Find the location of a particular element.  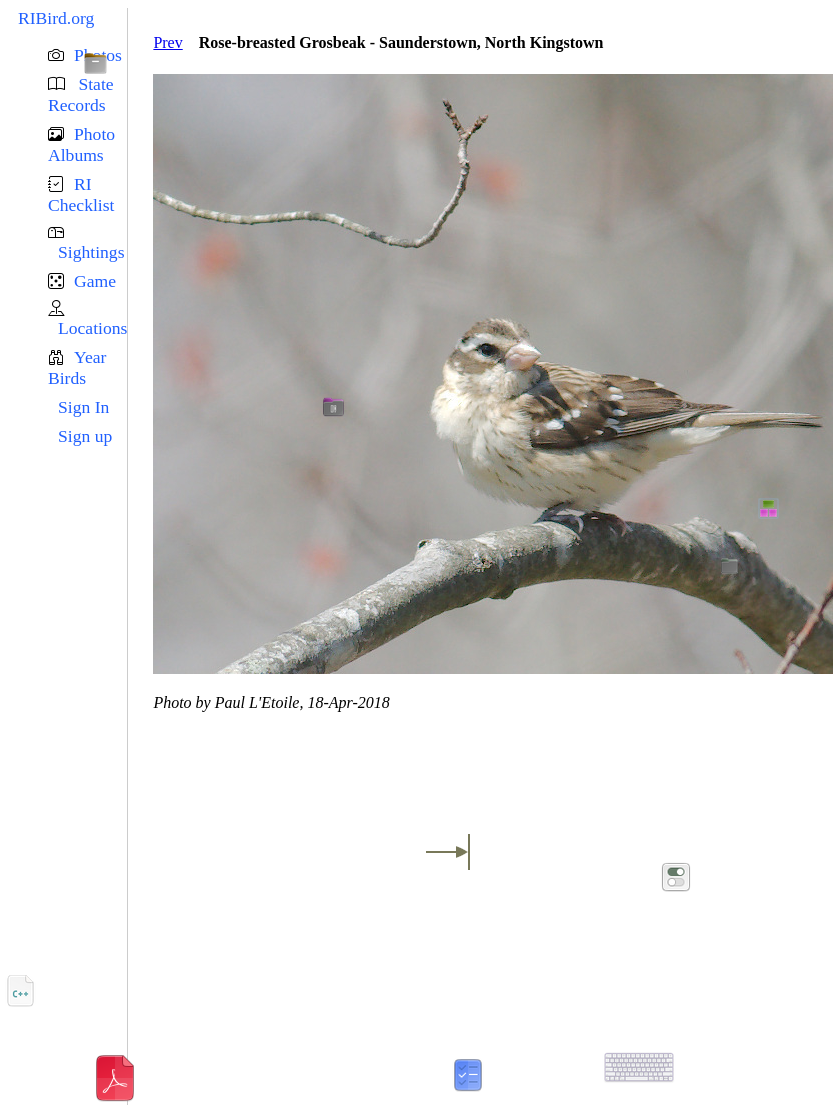

open your templates folder is located at coordinates (333, 406).